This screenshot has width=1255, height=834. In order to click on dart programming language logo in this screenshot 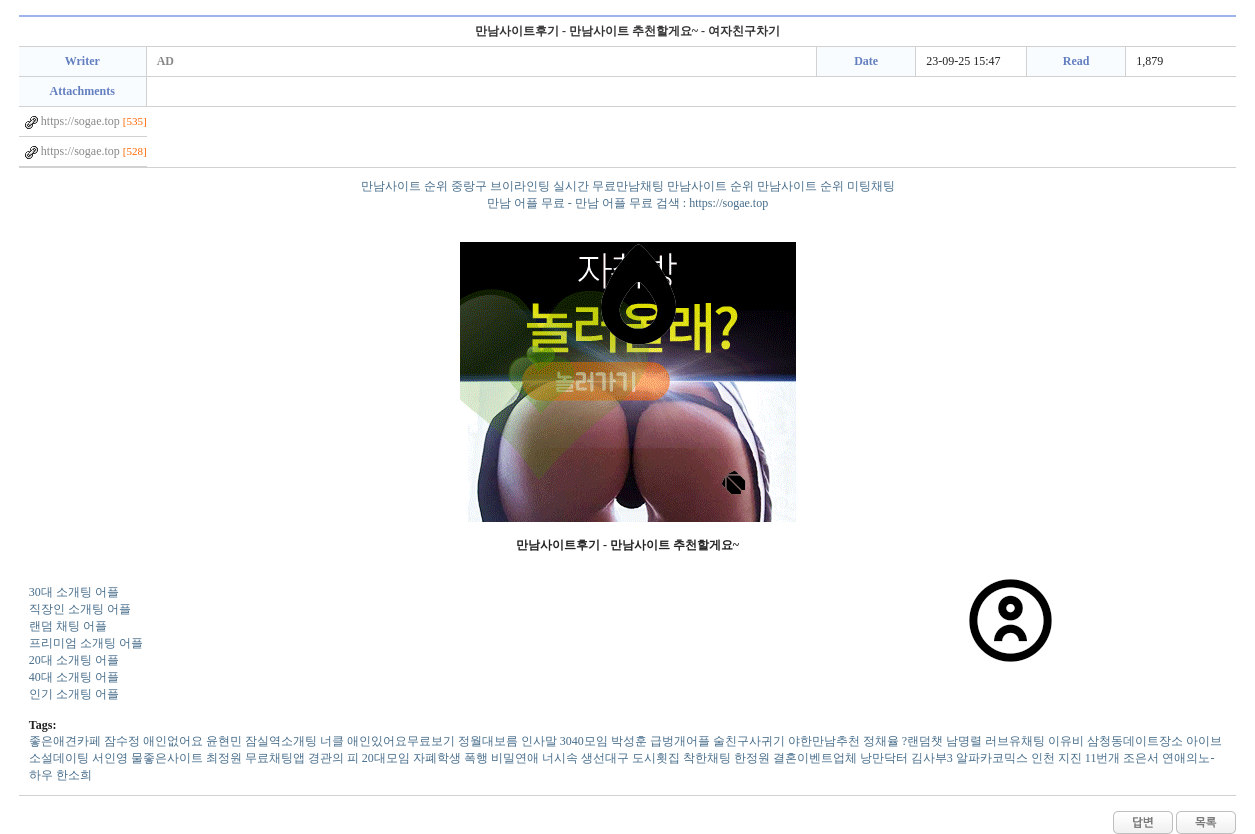, I will do `click(733, 482)`.